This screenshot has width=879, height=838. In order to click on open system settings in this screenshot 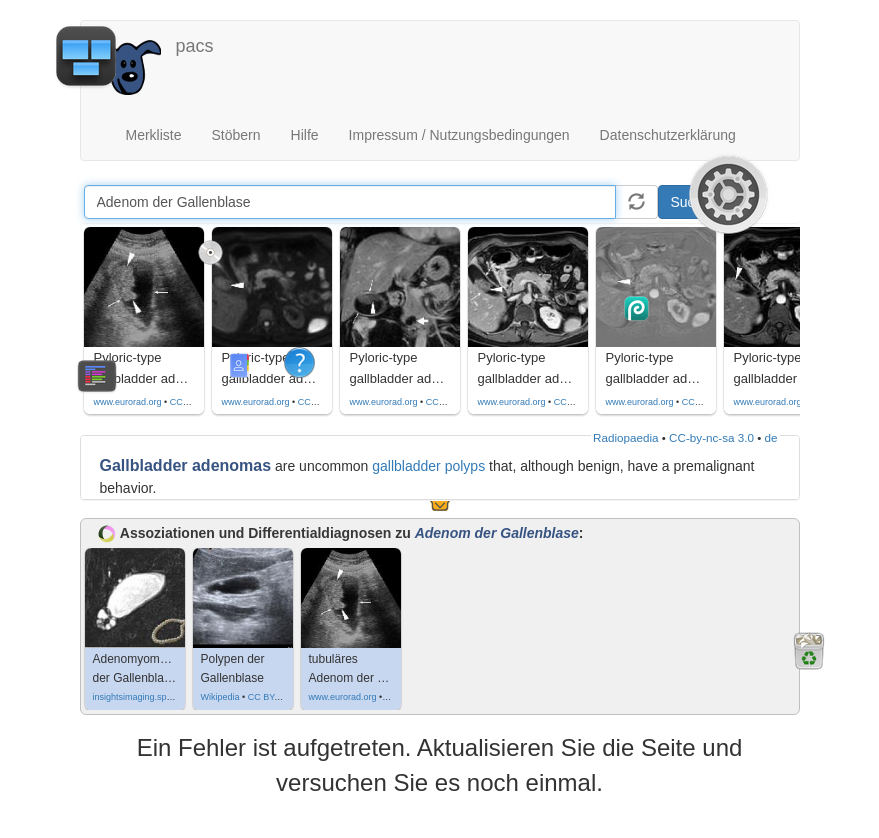, I will do `click(728, 194)`.